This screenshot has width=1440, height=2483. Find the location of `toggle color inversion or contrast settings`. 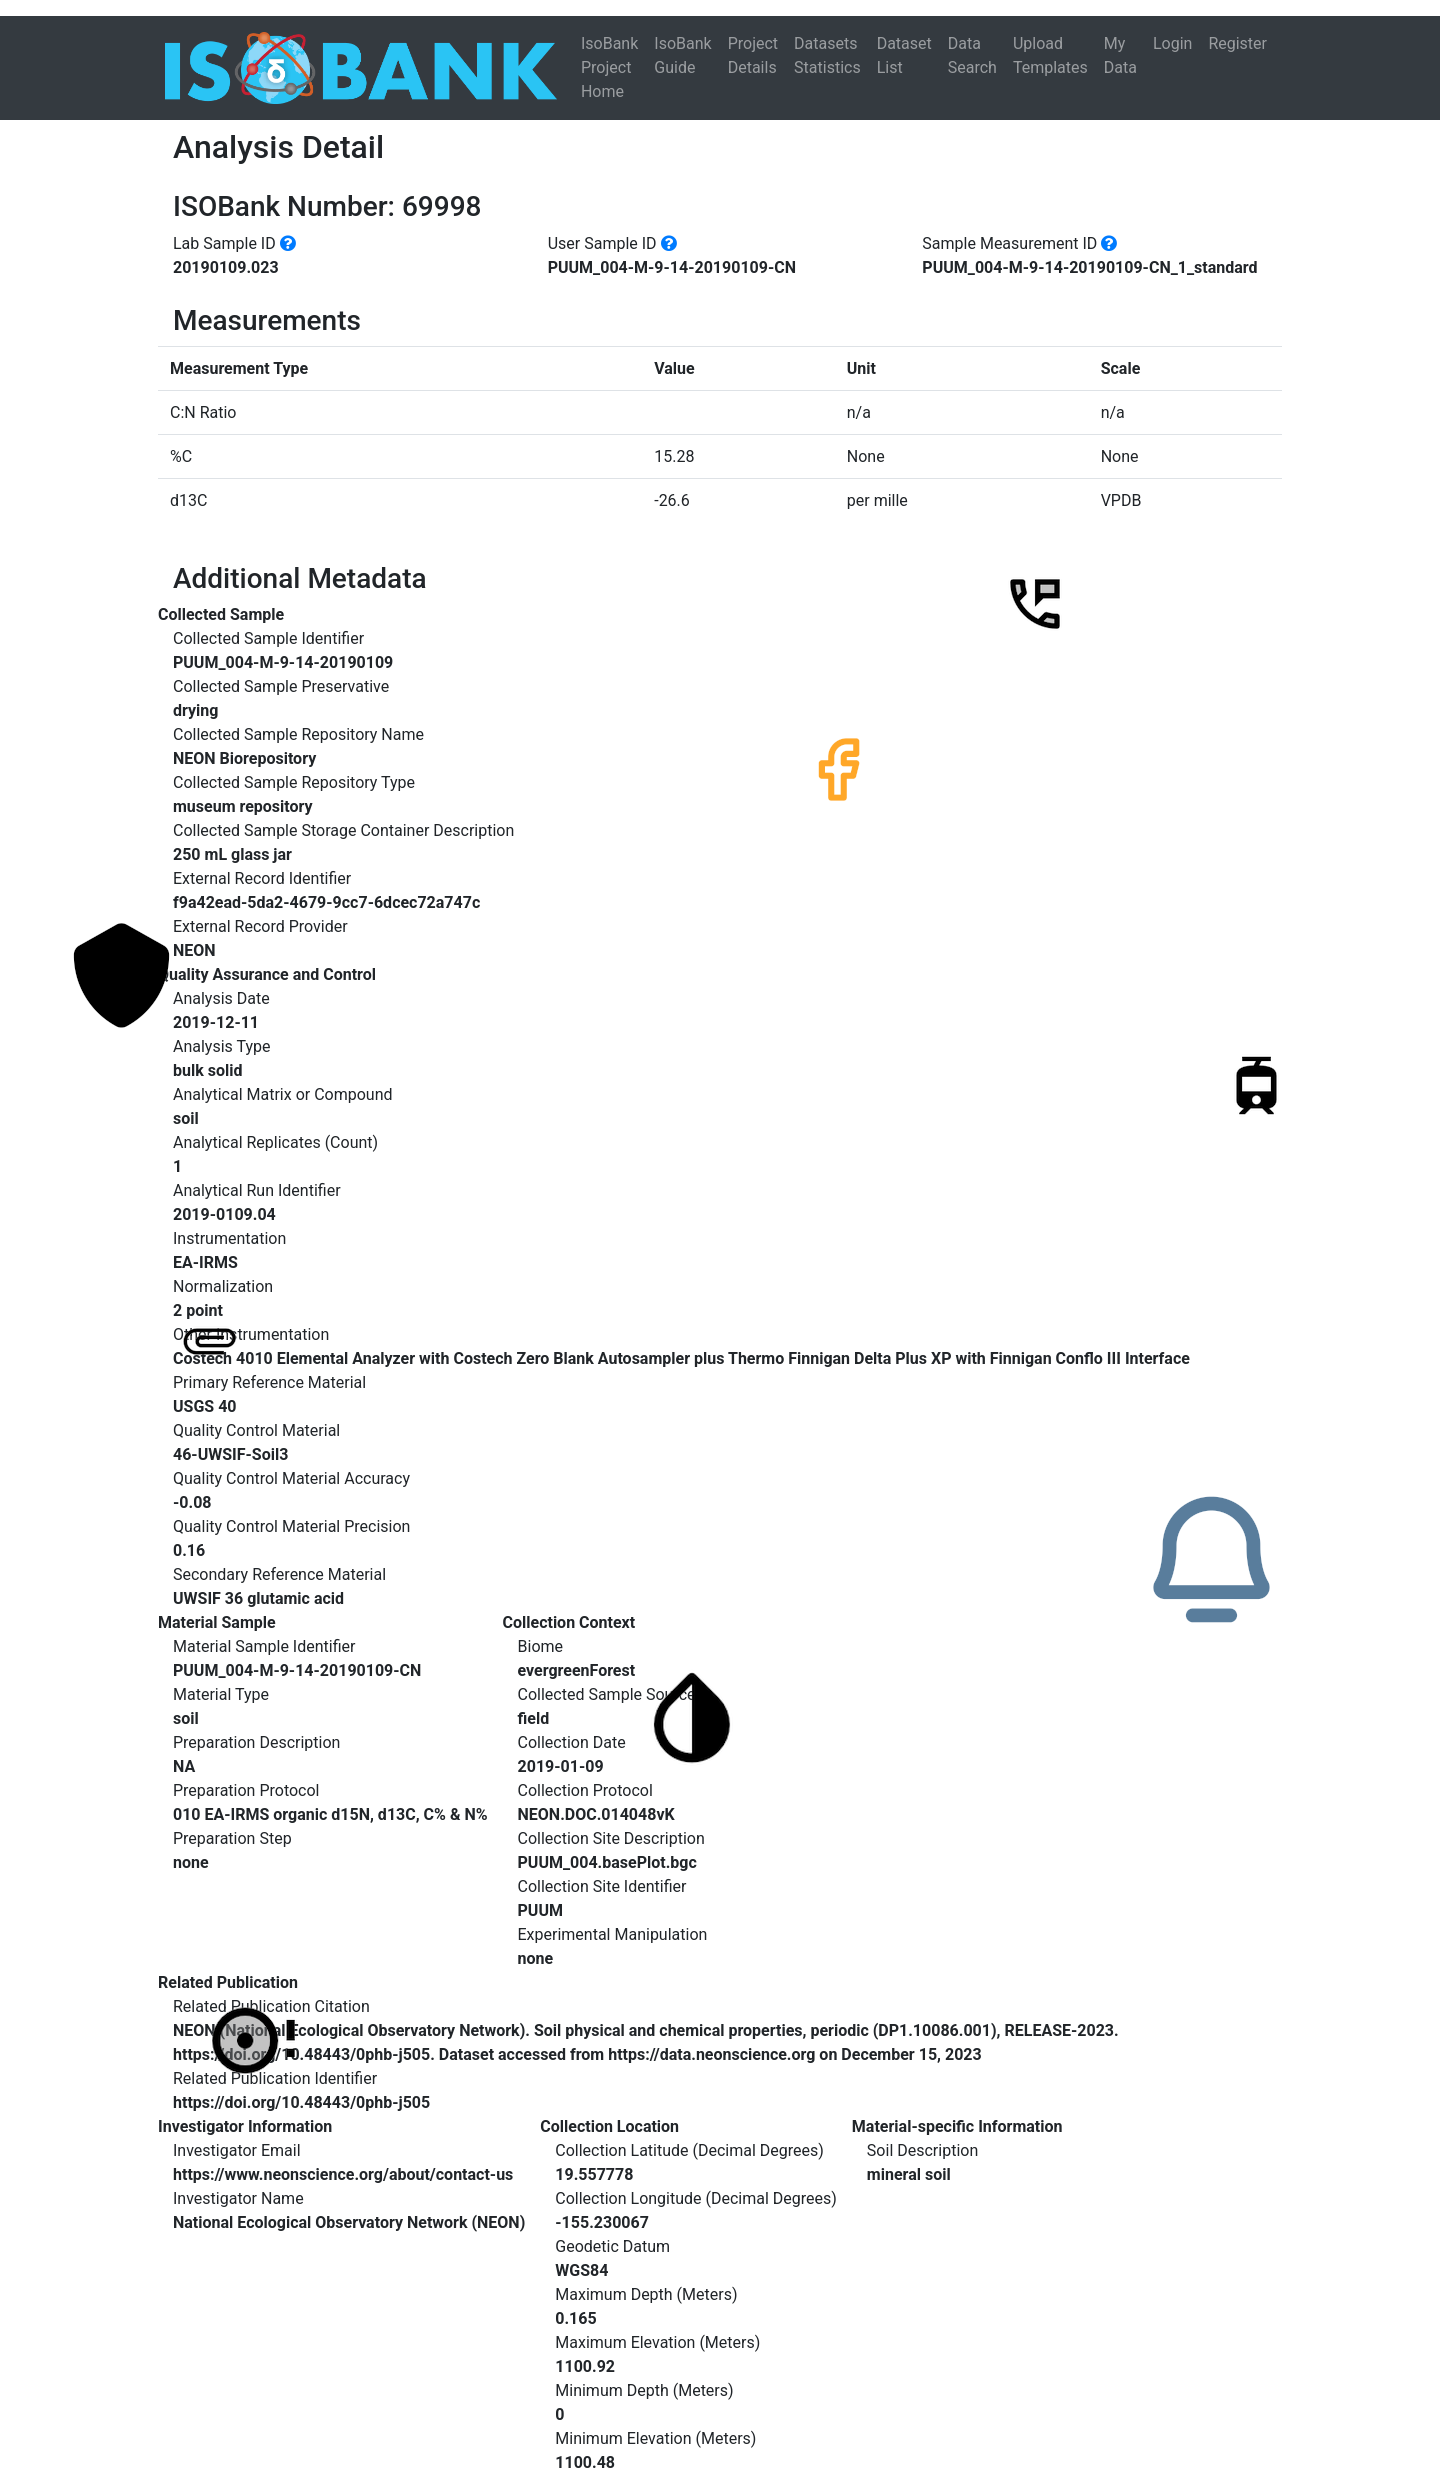

toggle color inversion or contrast settings is located at coordinates (692, 1717).